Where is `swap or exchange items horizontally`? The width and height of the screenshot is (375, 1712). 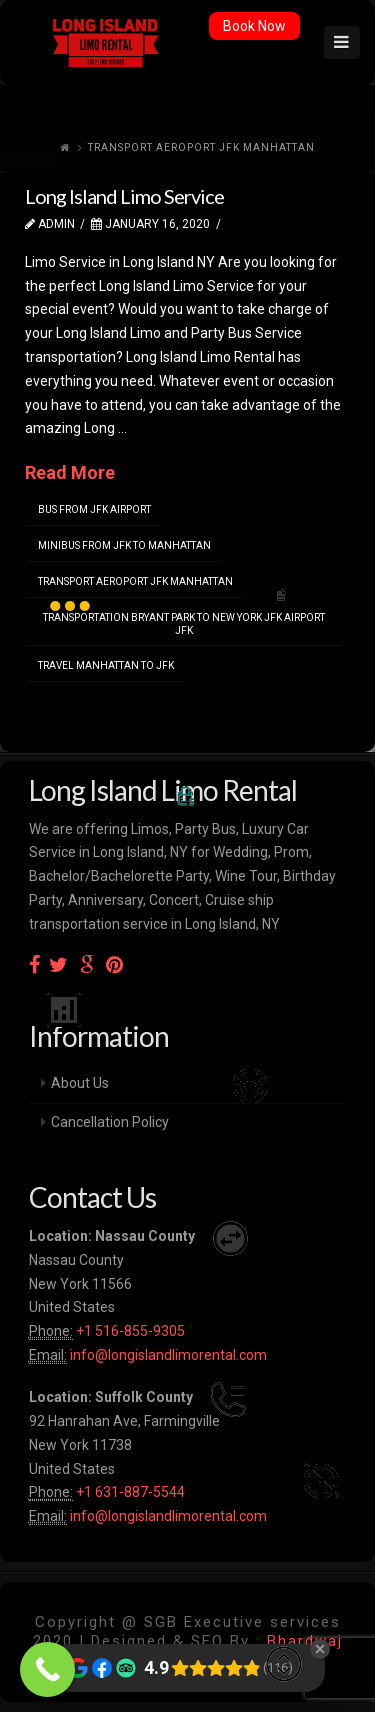
swap or exchange items horizontally is located at coordinates (230, 1238).